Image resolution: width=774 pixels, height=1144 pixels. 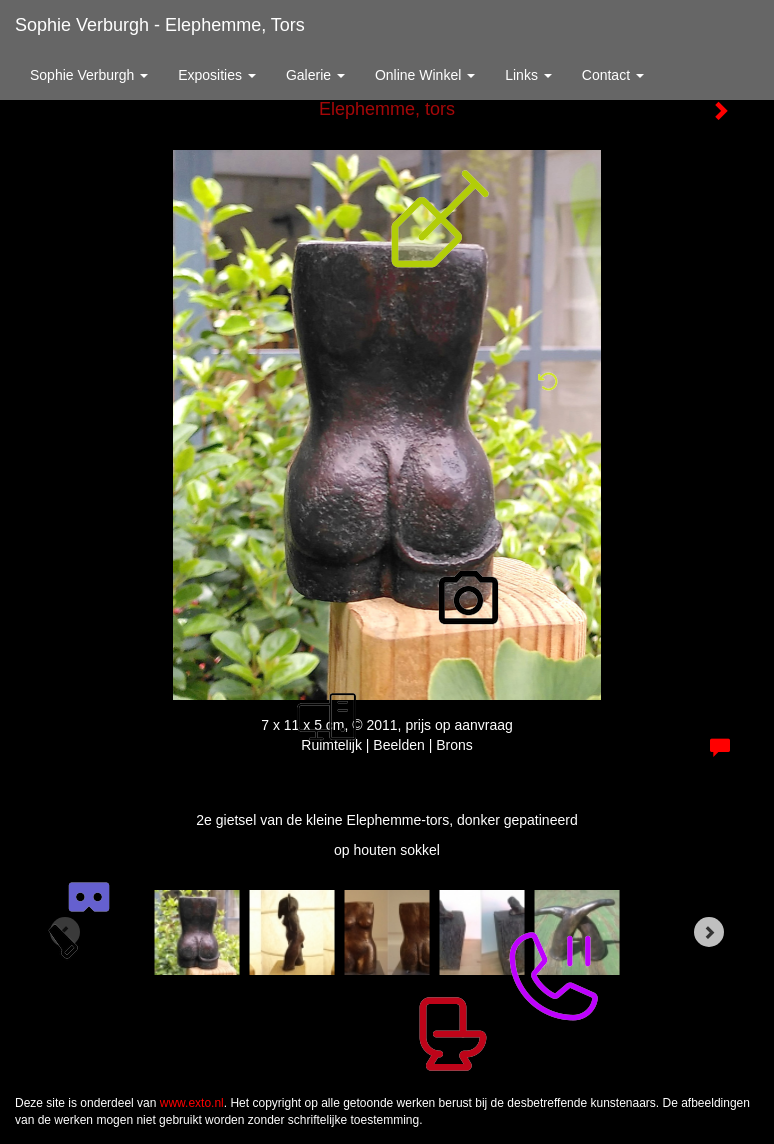 What do you see at coordinates (89, 897) in the screenshot?
I see `launch google cardboard VR experience` at bounding box center [89, 897].